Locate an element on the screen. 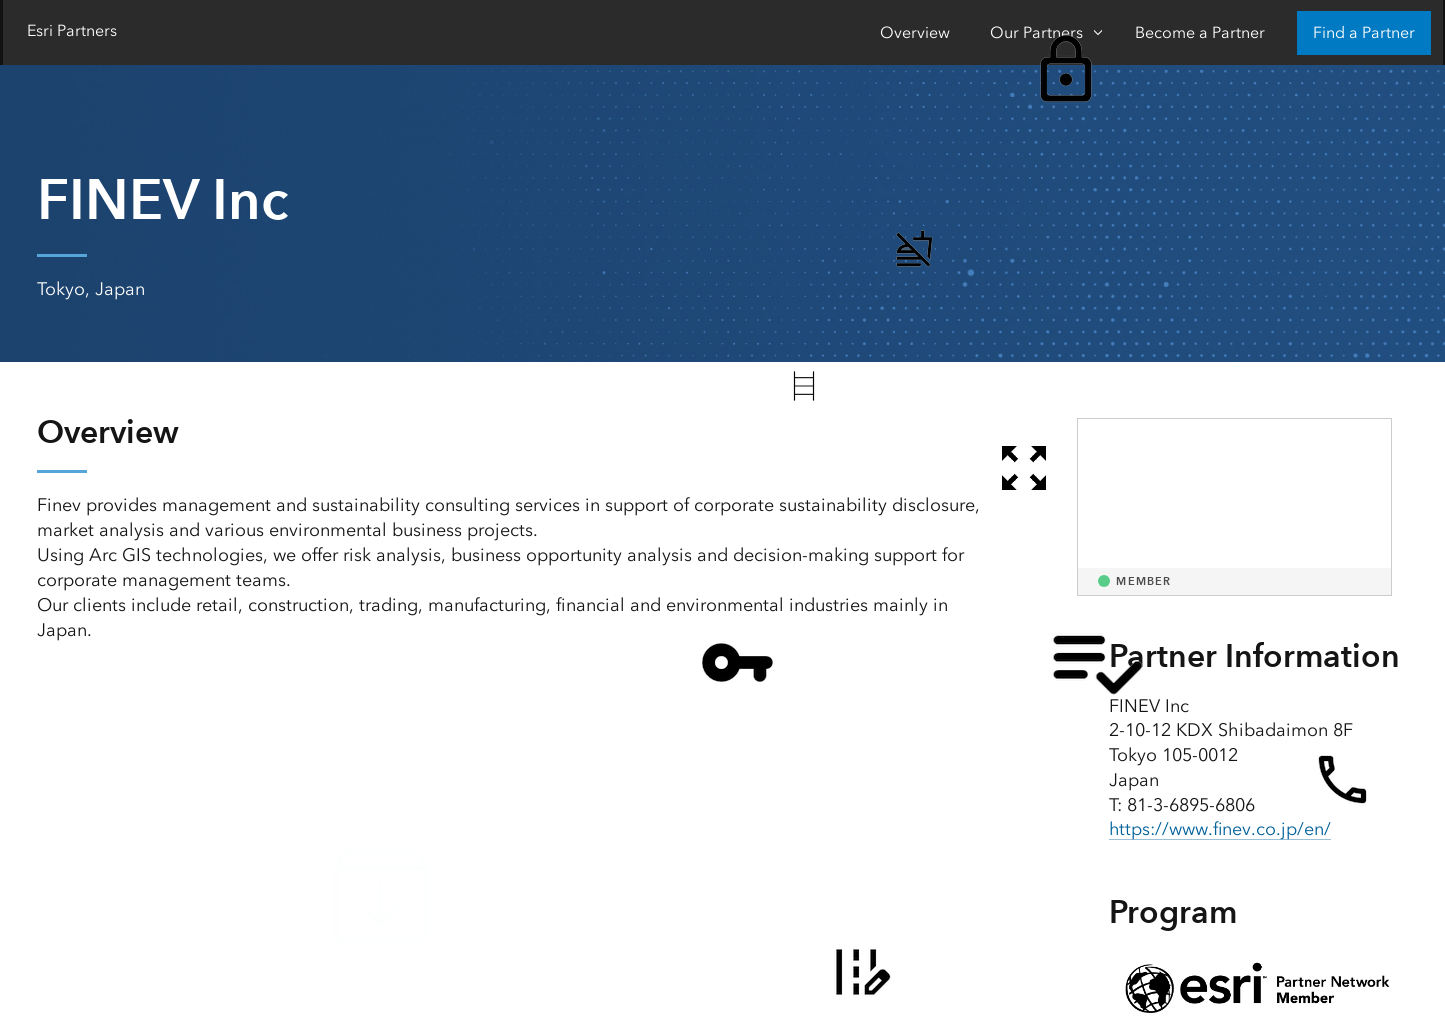 The image size is (1445, 1027). indicates food is not allowed in this area is located at coordinates (914, 248).